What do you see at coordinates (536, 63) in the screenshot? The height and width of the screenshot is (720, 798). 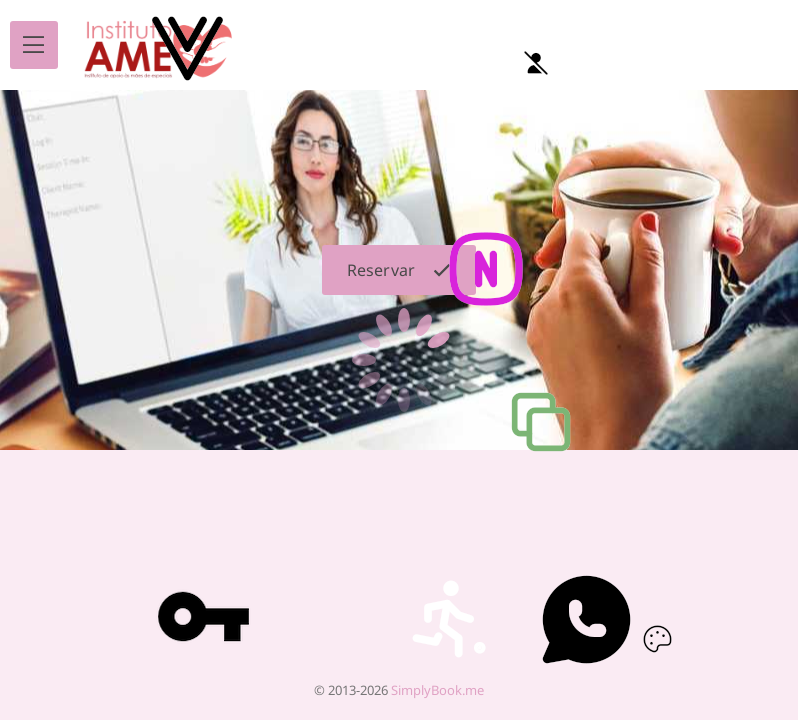 I see `block or remove a user` at bounding box center [536, 63].